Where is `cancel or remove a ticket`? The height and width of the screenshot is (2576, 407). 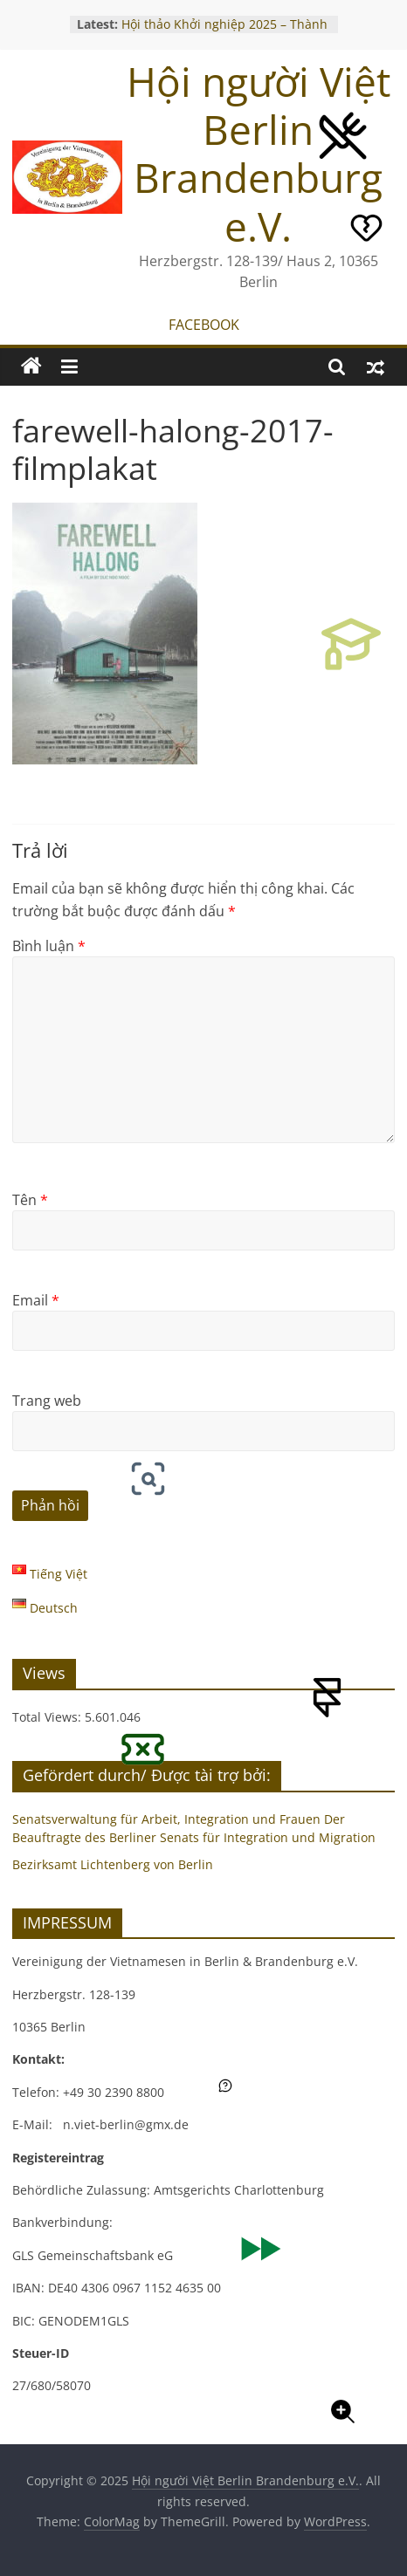
cancel or remove a ticket is located at coordinates (142, 1749).